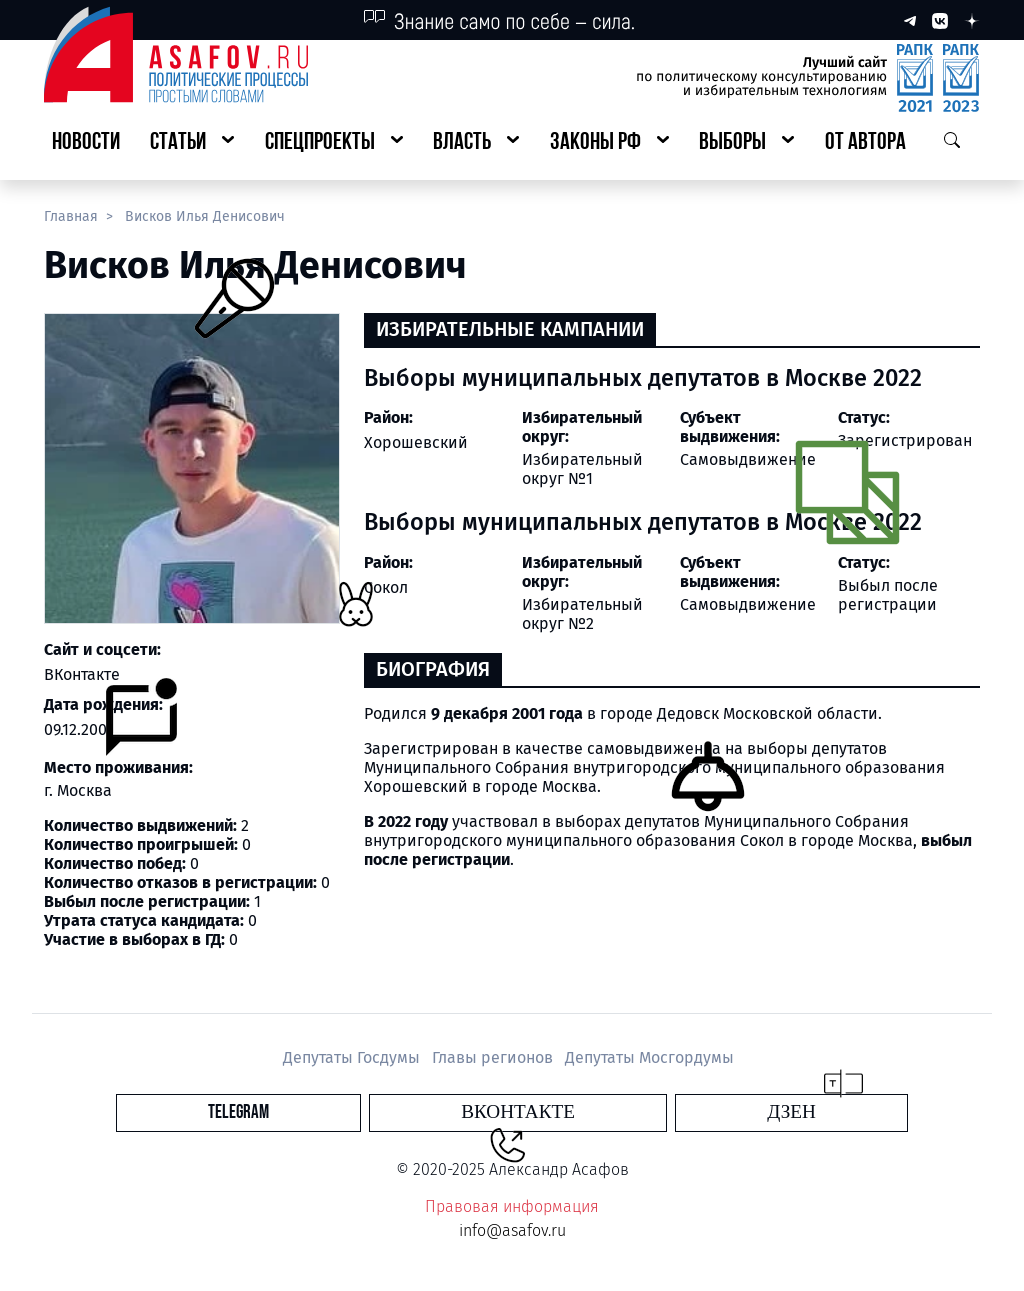 This screenshot has width=1024, height=1291. I want to click on toggle pendant lamp or ceiling light, so click(708, 780).